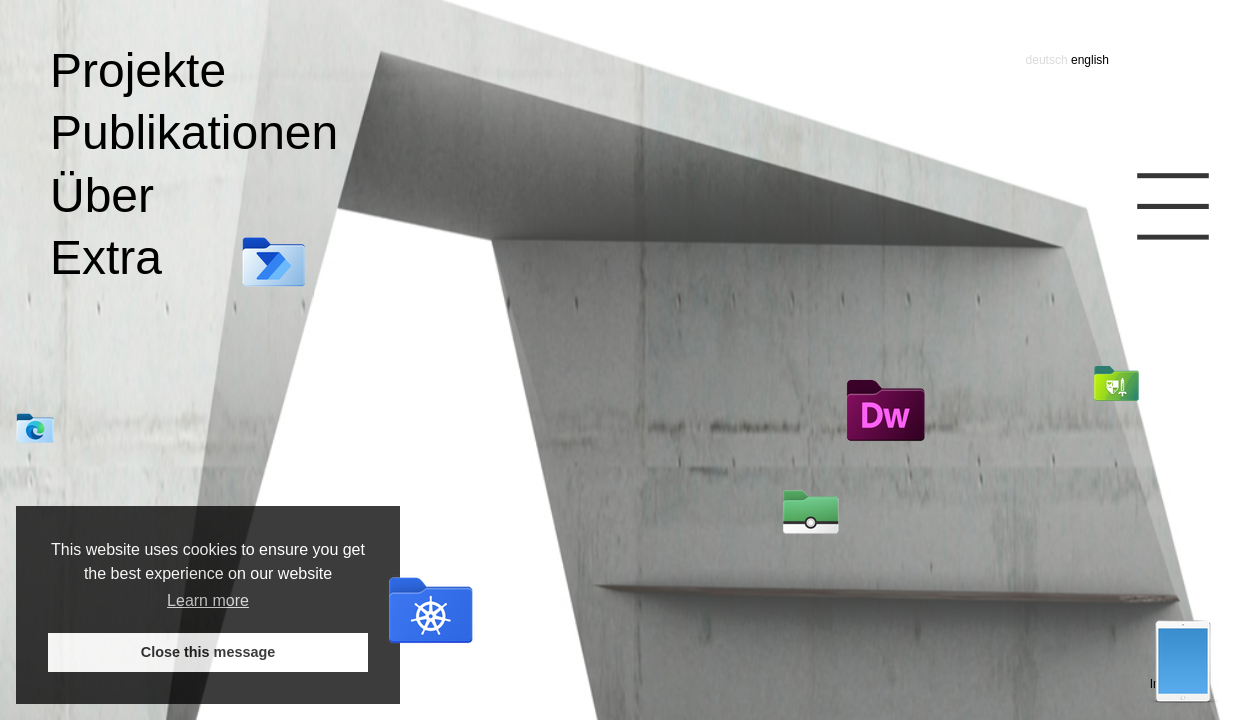 This screenshot has height=720, width=1259. What do you see at coordinates (1173, 209) in the screenshot?
I see `open navigation menu` at bounding box center [1173, 209].